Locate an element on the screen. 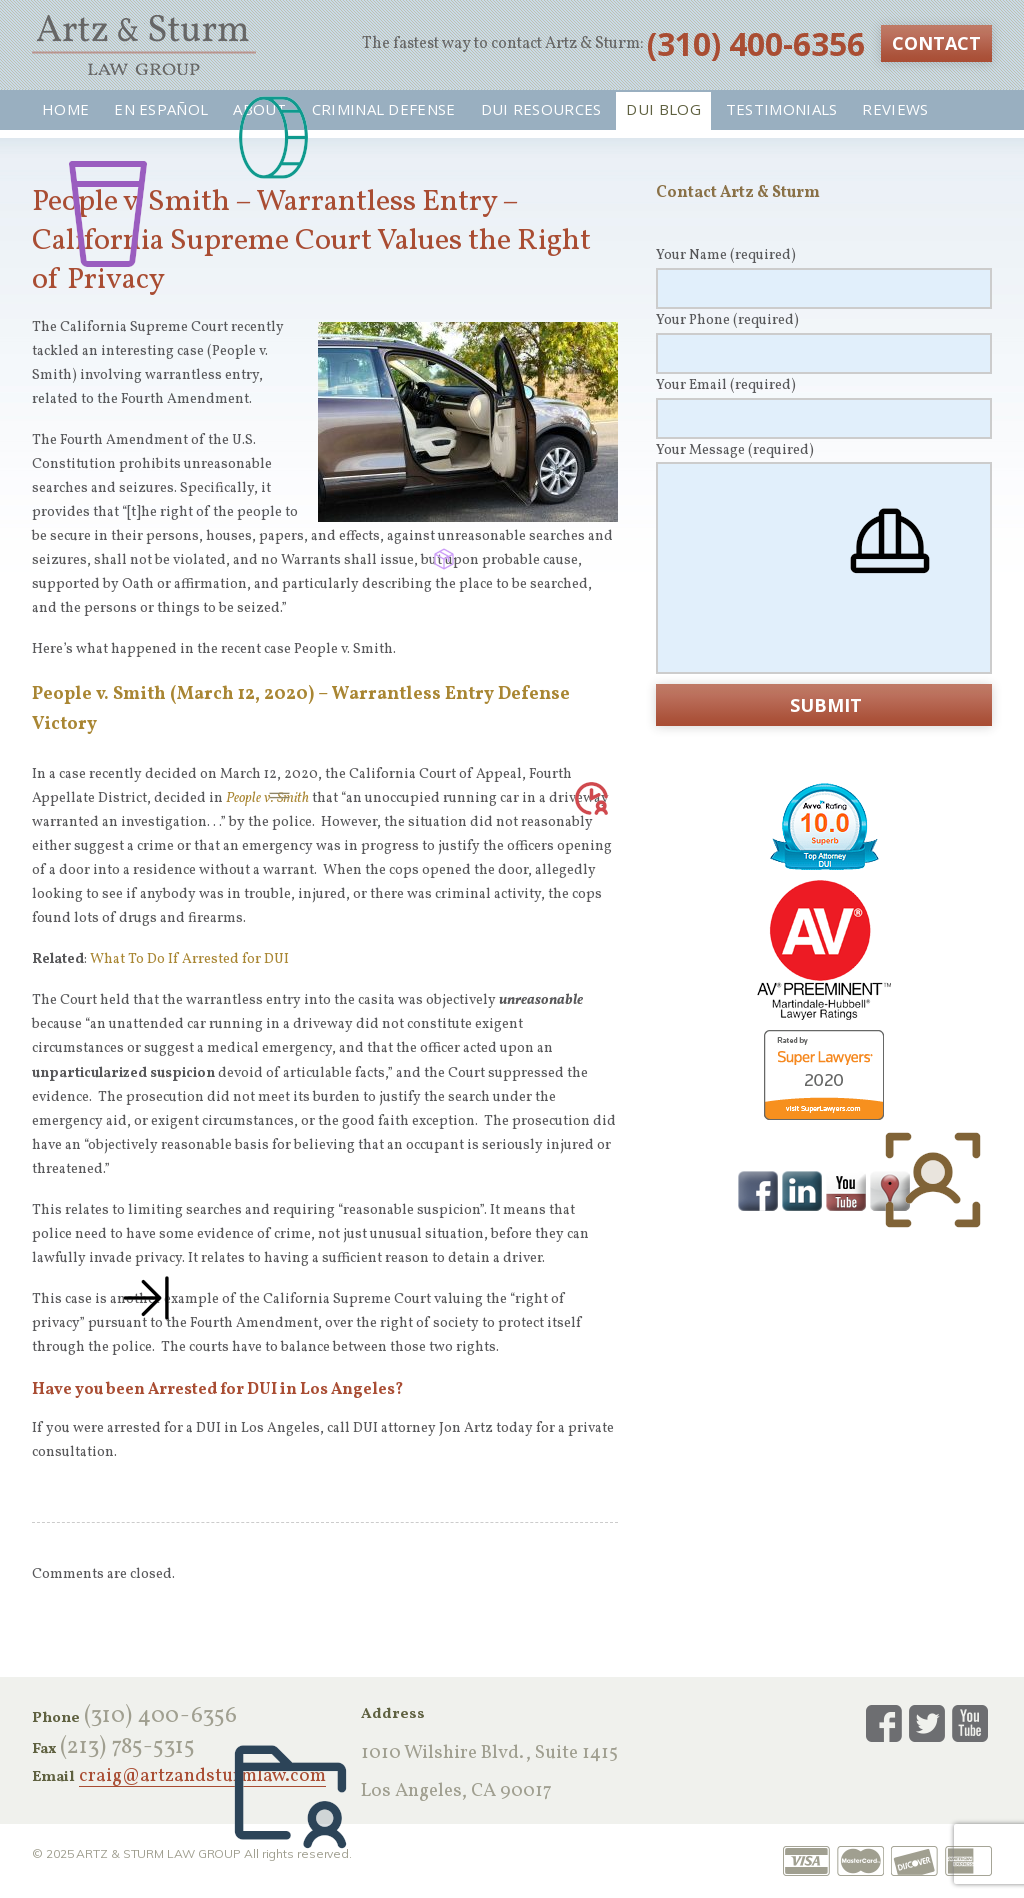 This screenshot has width=1024, height=1898. view nearby bars or pubs is located at coordinates (108, 212).